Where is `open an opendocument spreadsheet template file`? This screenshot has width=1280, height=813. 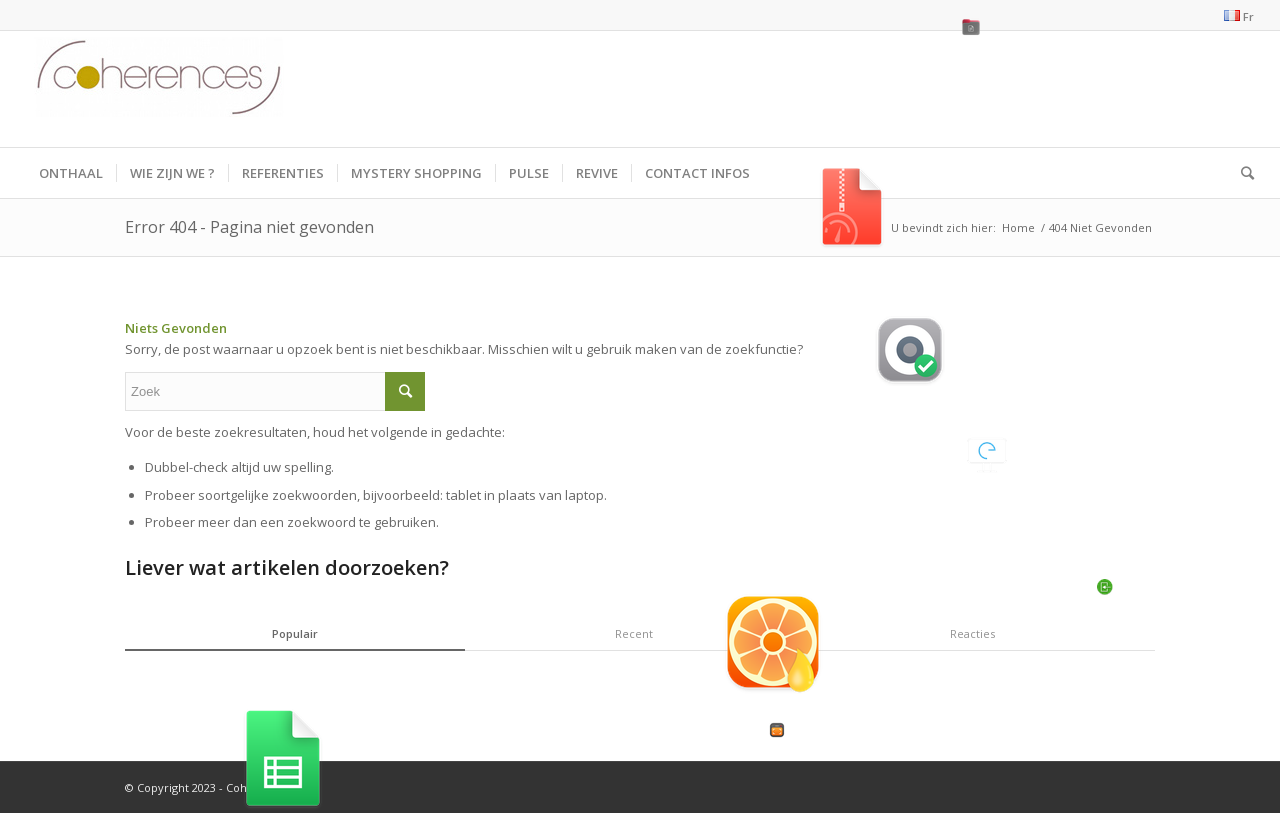 open an opendocument spreadsheet template file is located at coordinates (283, 760).